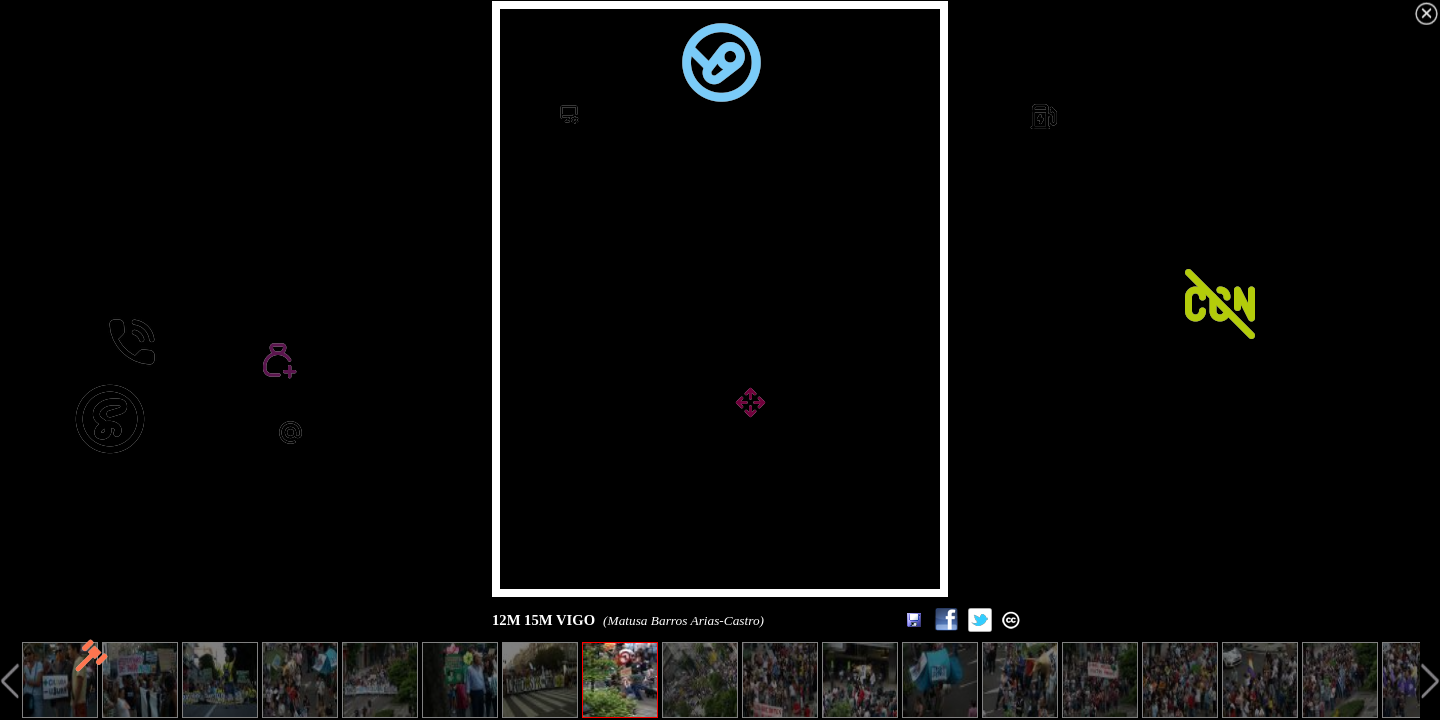  What do you see at coordinates (750, 402) in the screenshot?
I see `move or reposition an element` at bounding box center [750, 402].